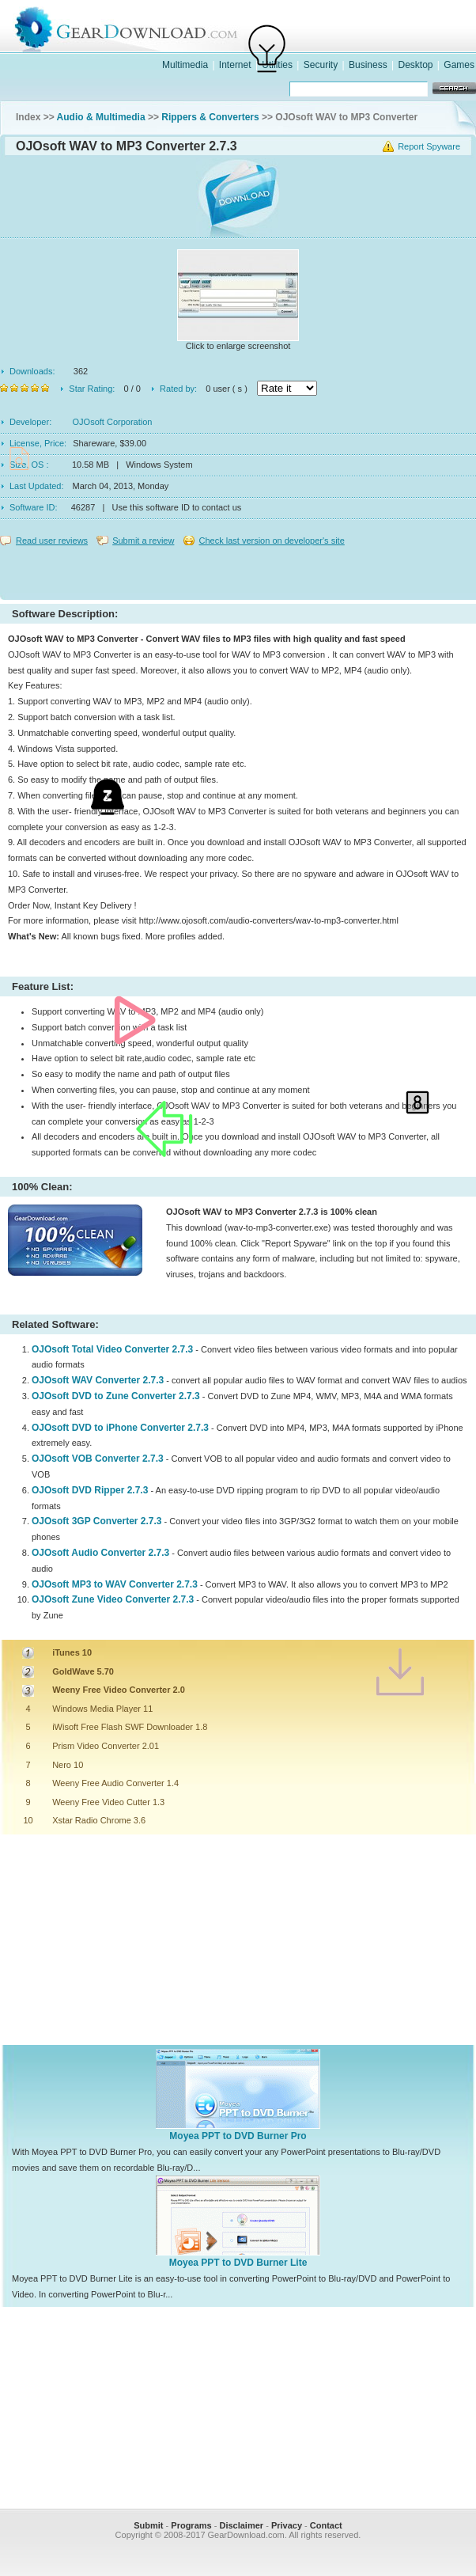 This screenshot has height=2576, width=476. I want to click on download a file, so click(400, 1674).